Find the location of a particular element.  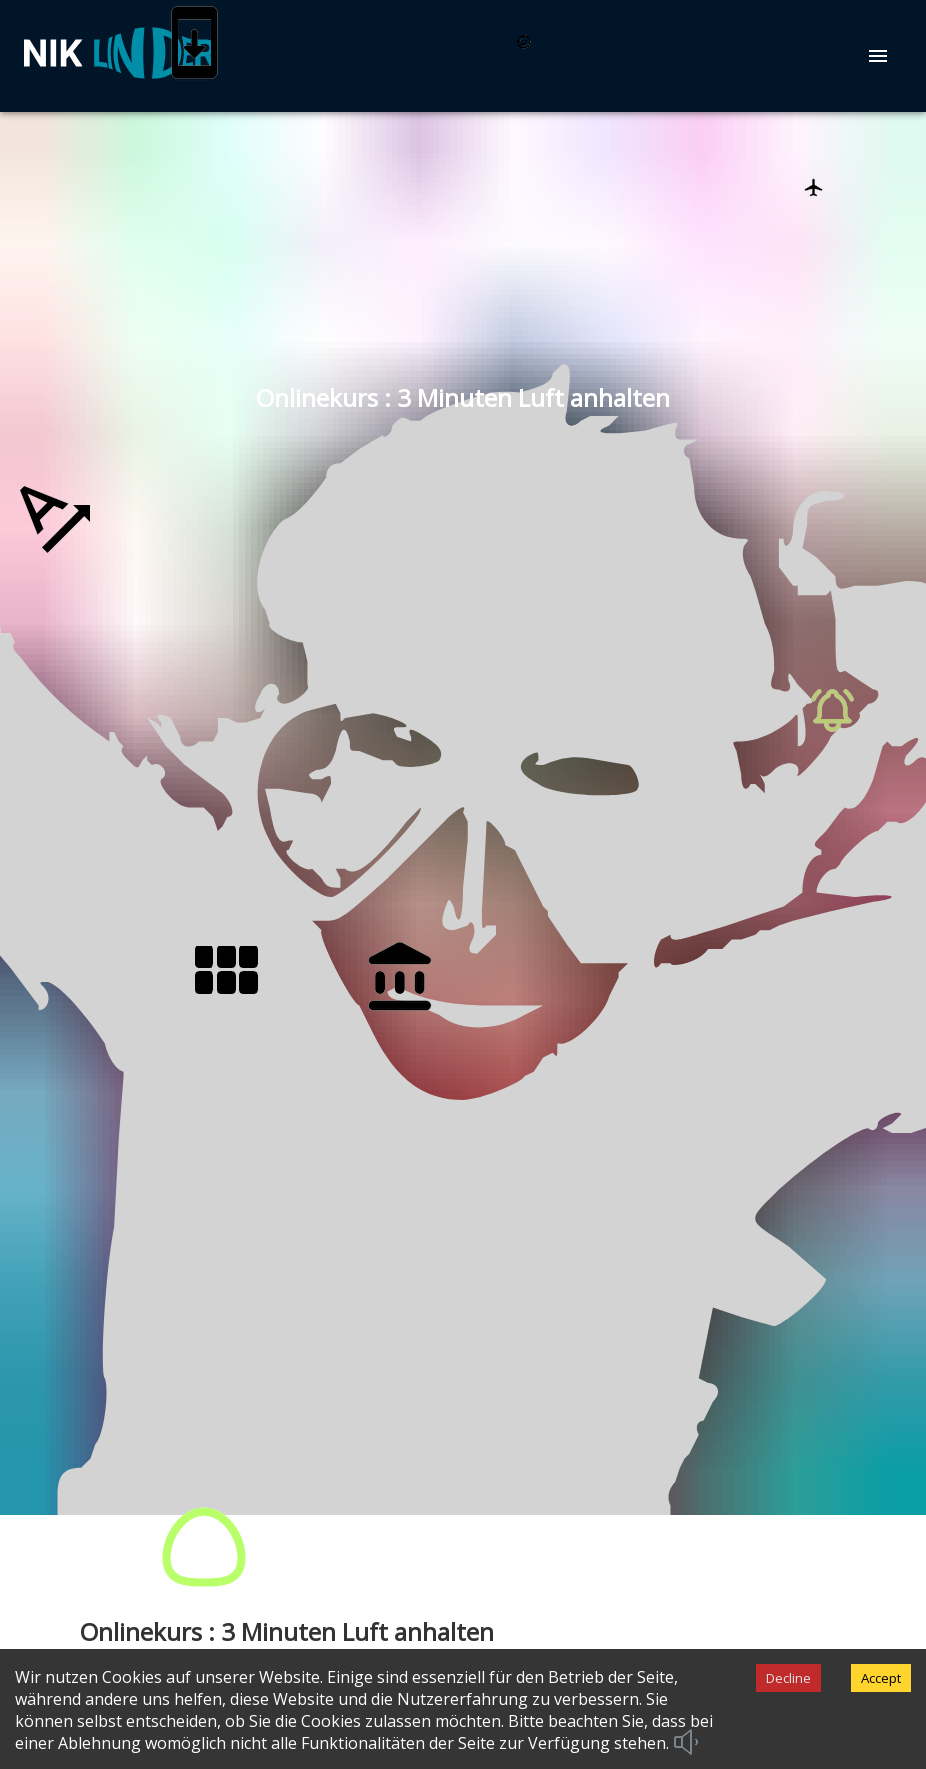

indicates new notifications or alerts is located at coordinates (832, 710).